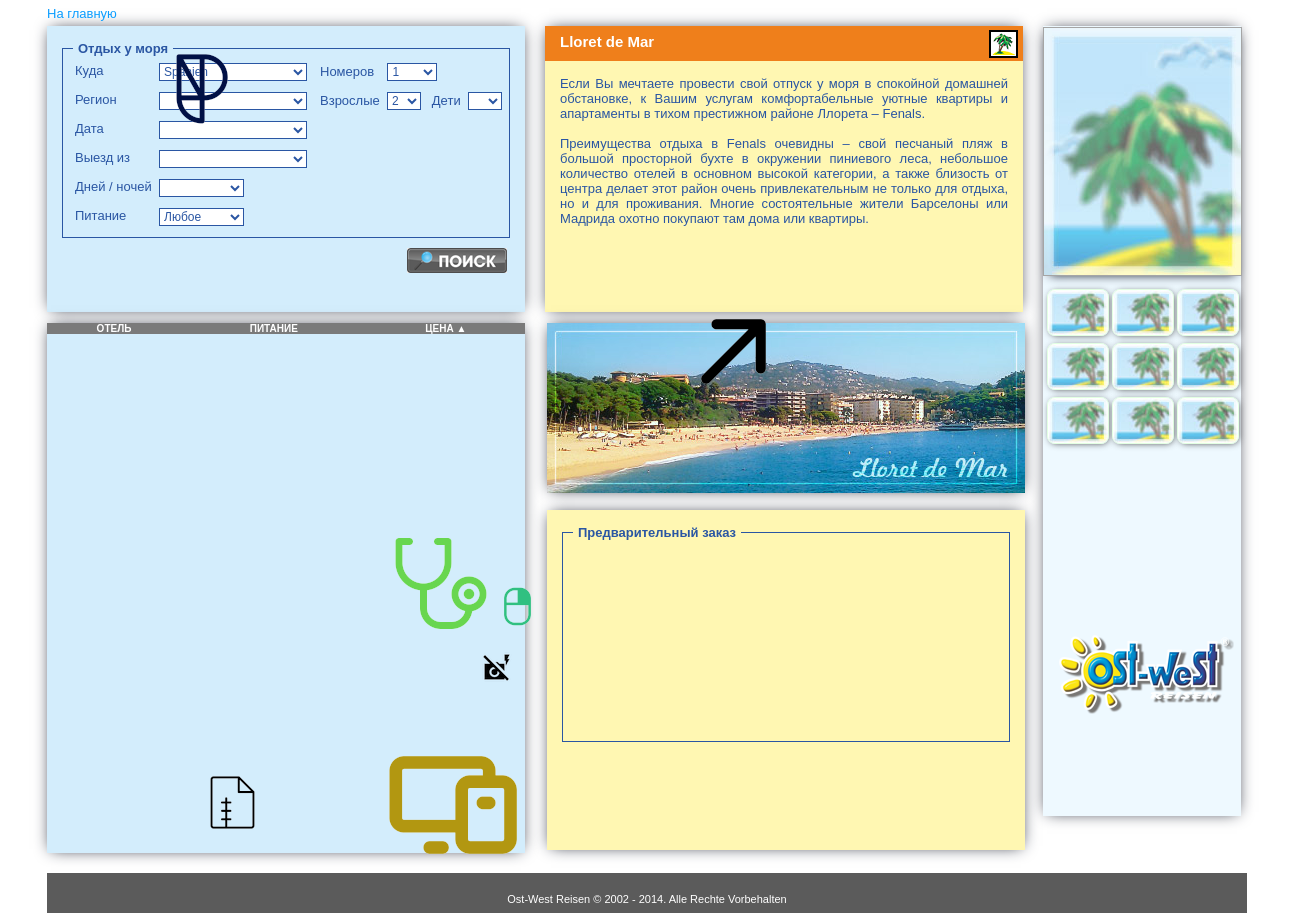  Describe the element at coordinates (517, 606) in the screenshot. I see `right-click action indicator` at that location.